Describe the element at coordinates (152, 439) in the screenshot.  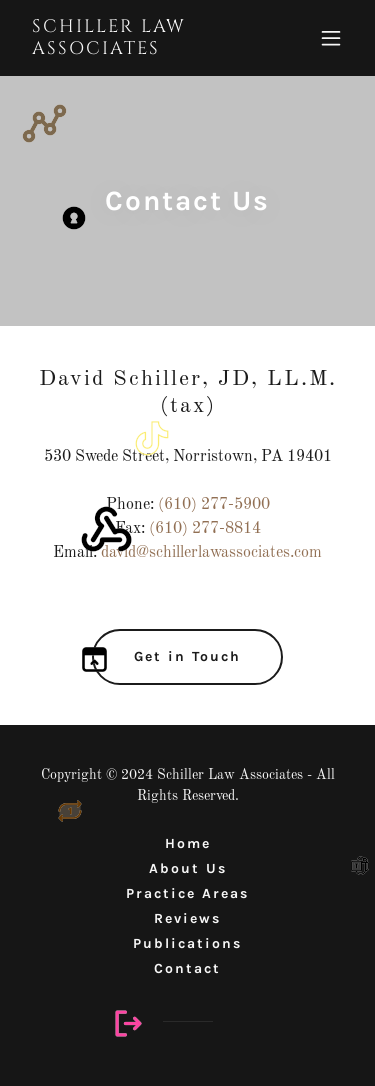
I see `open the TikTok app` at that location.